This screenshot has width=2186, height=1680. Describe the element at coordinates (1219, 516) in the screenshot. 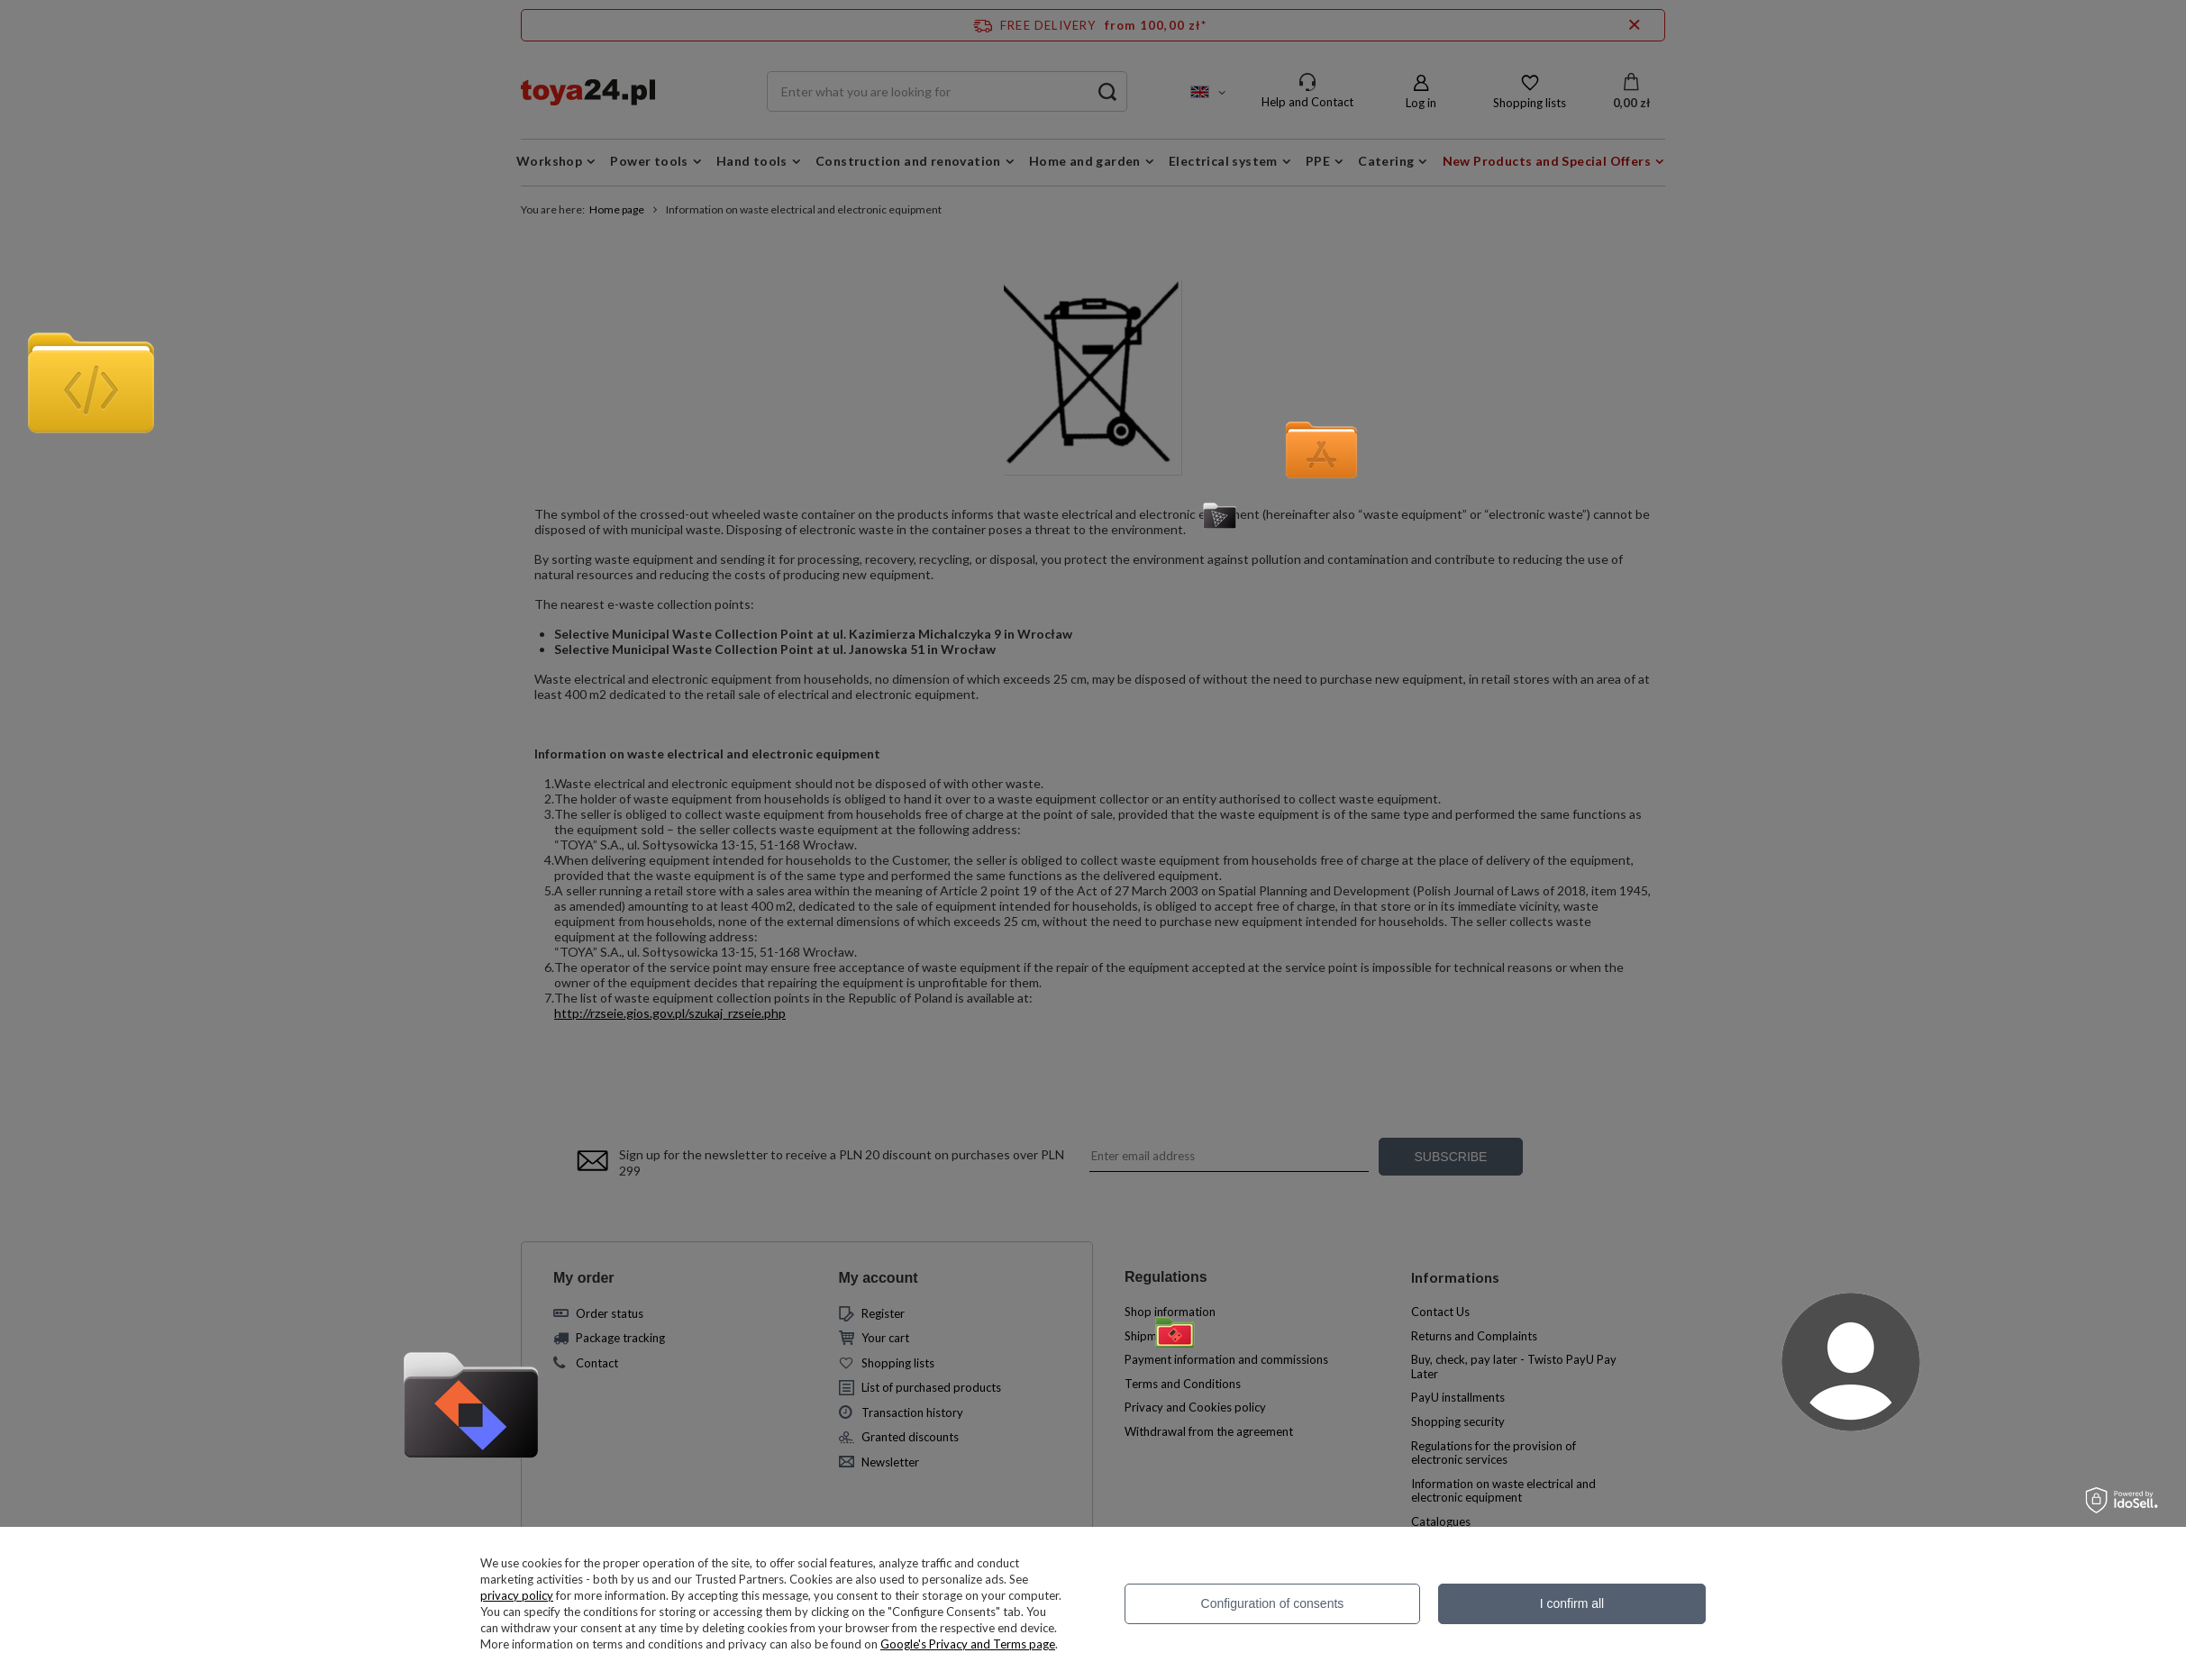

I see `folder containing three.js project files` at that location.